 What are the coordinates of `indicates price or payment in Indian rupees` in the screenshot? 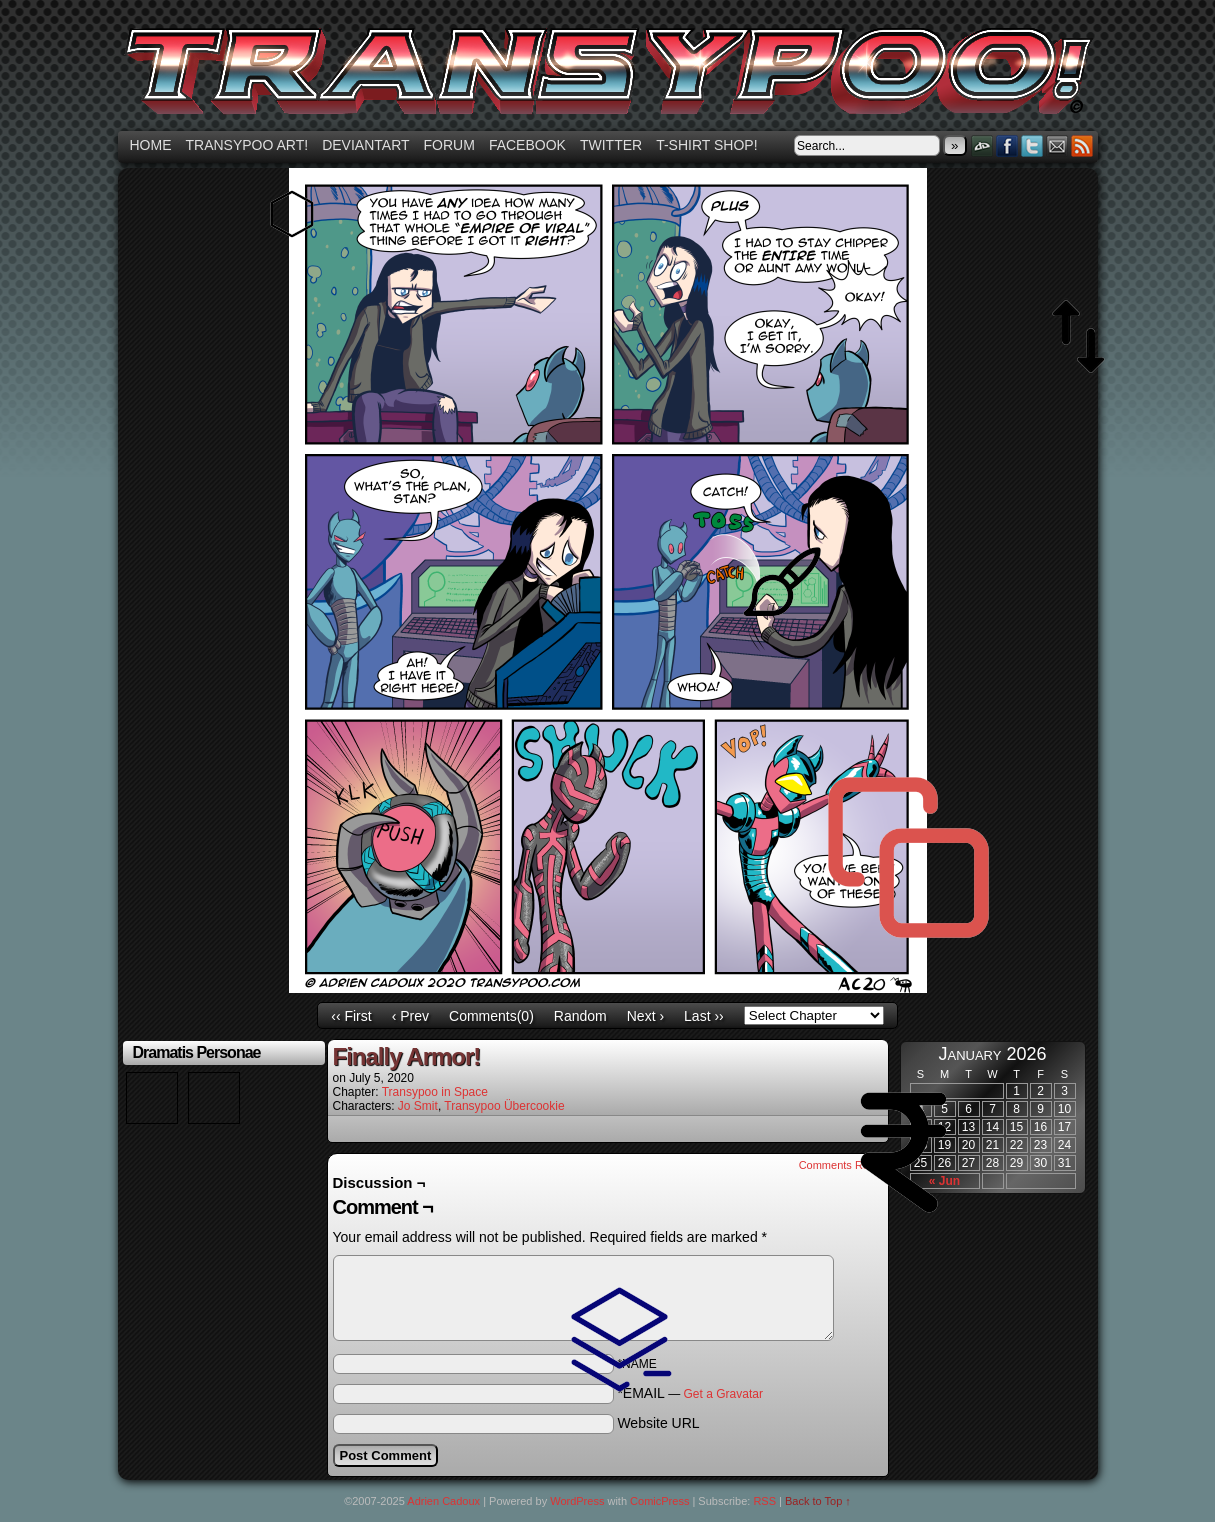 It's located at (903, 1152).